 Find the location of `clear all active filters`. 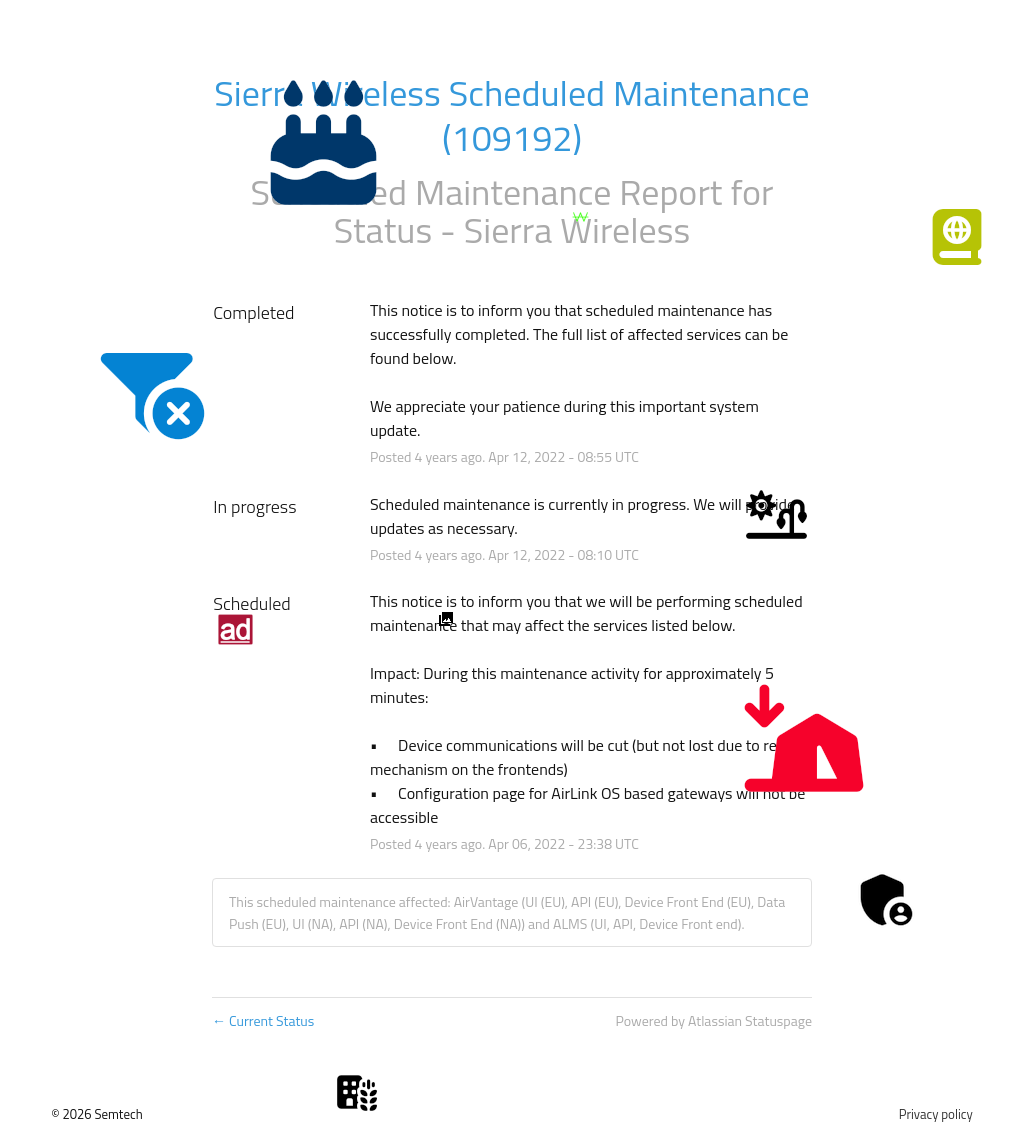

clear all active filters is located at coordinates (152, 387).